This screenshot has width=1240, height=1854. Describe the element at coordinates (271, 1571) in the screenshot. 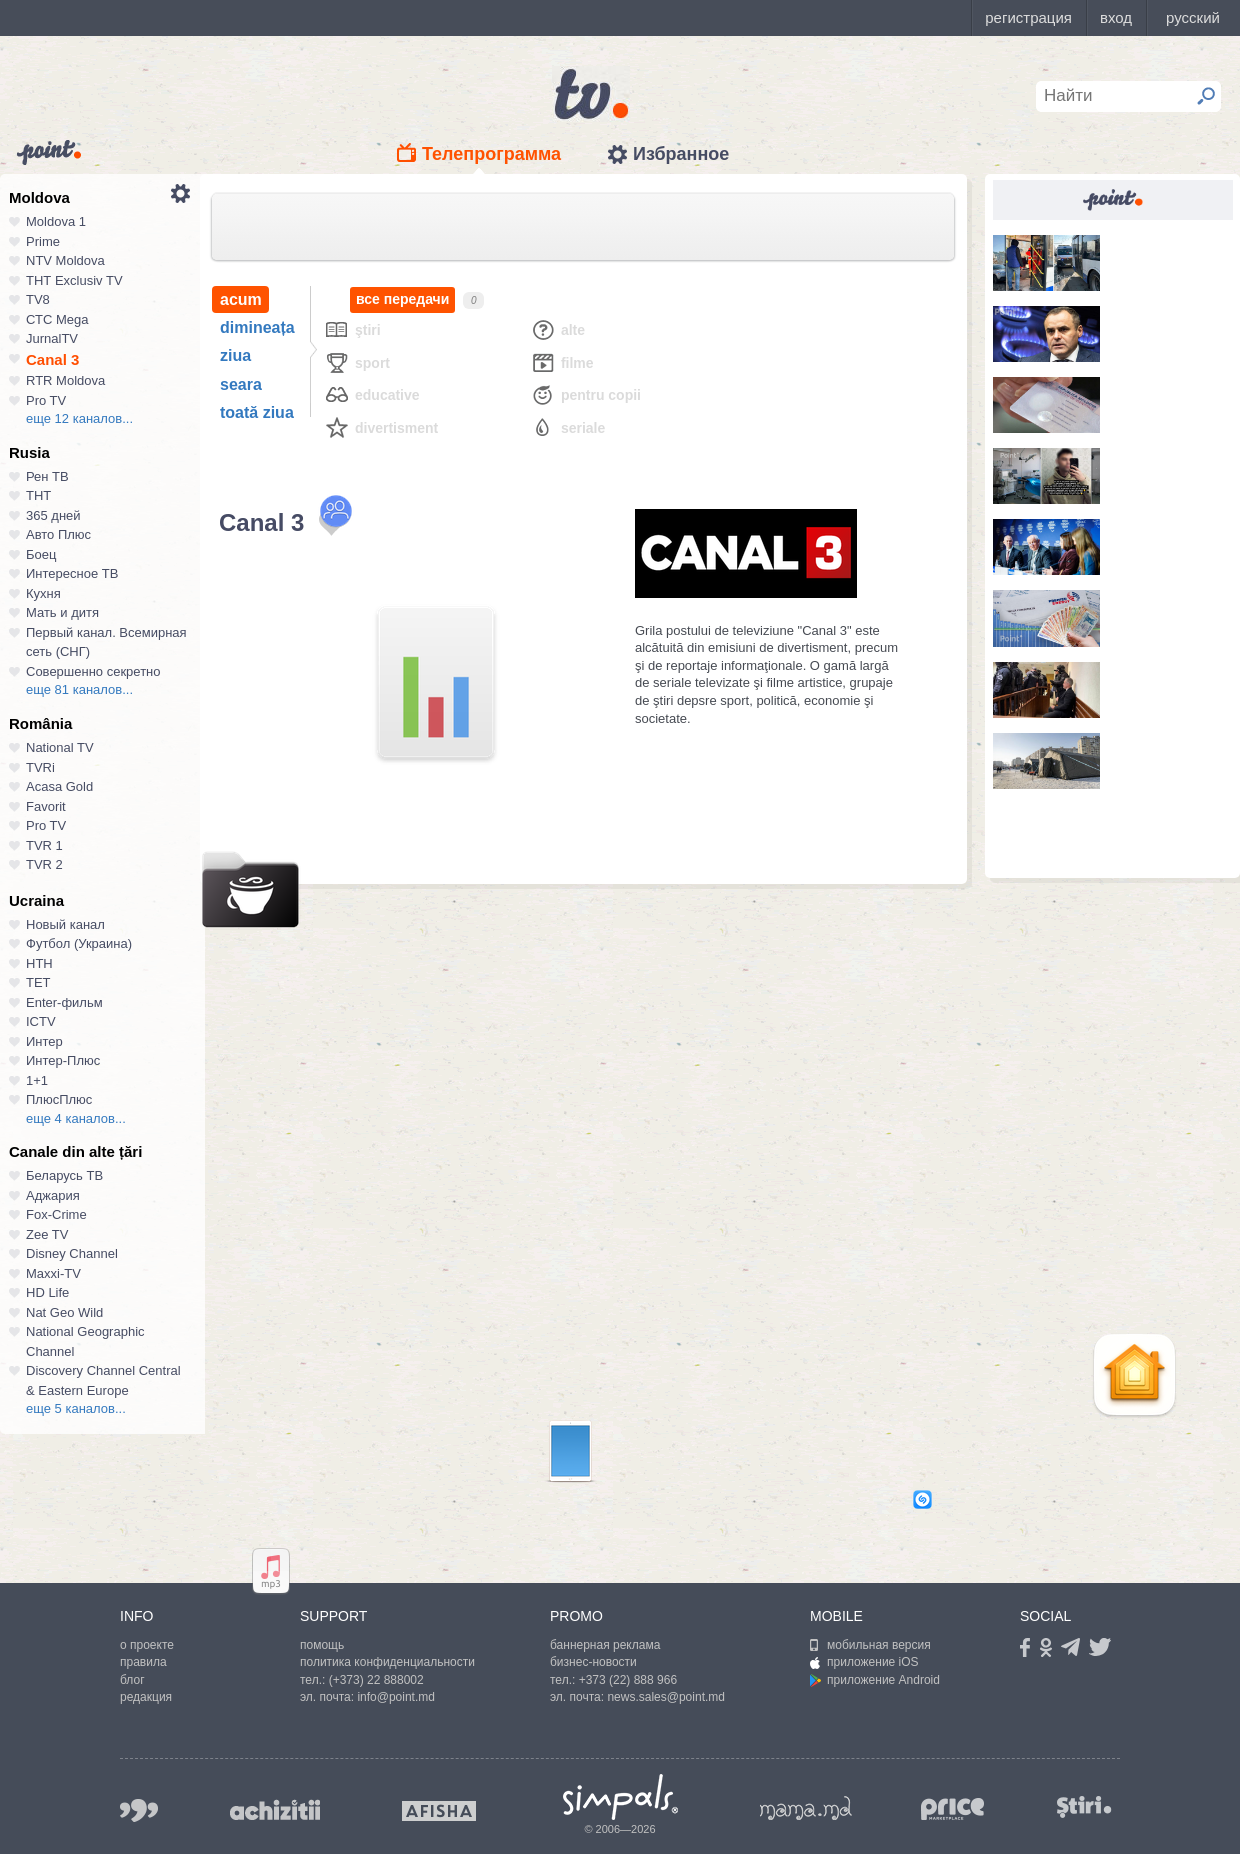

I see `an mp3 audio file` at that location.